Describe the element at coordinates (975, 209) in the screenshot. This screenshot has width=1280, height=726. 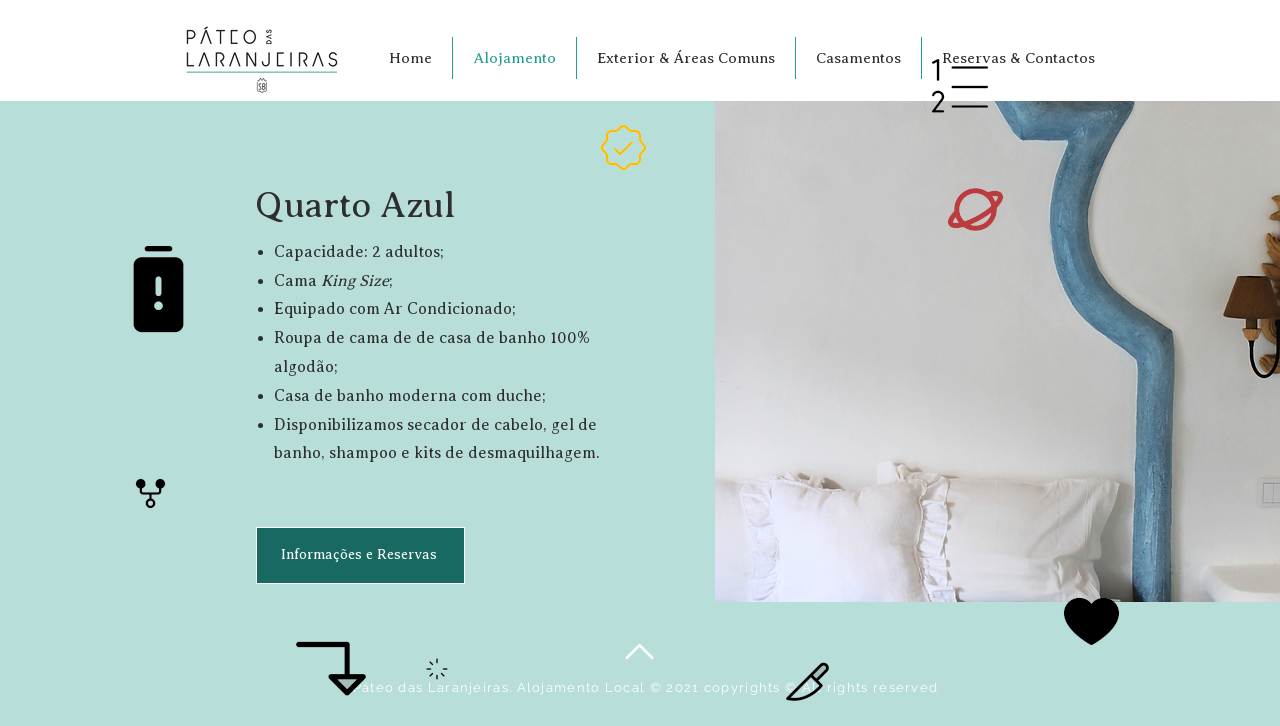
I see `explore global or worldwide content` at that location.